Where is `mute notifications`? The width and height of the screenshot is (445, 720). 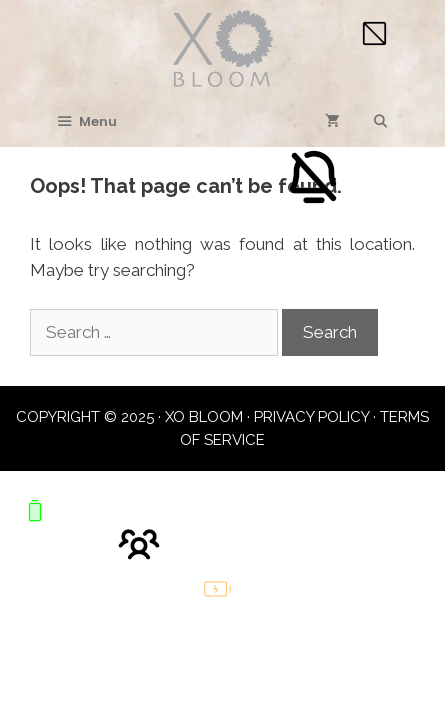 mute notifications is located at coordinates (314, 177).